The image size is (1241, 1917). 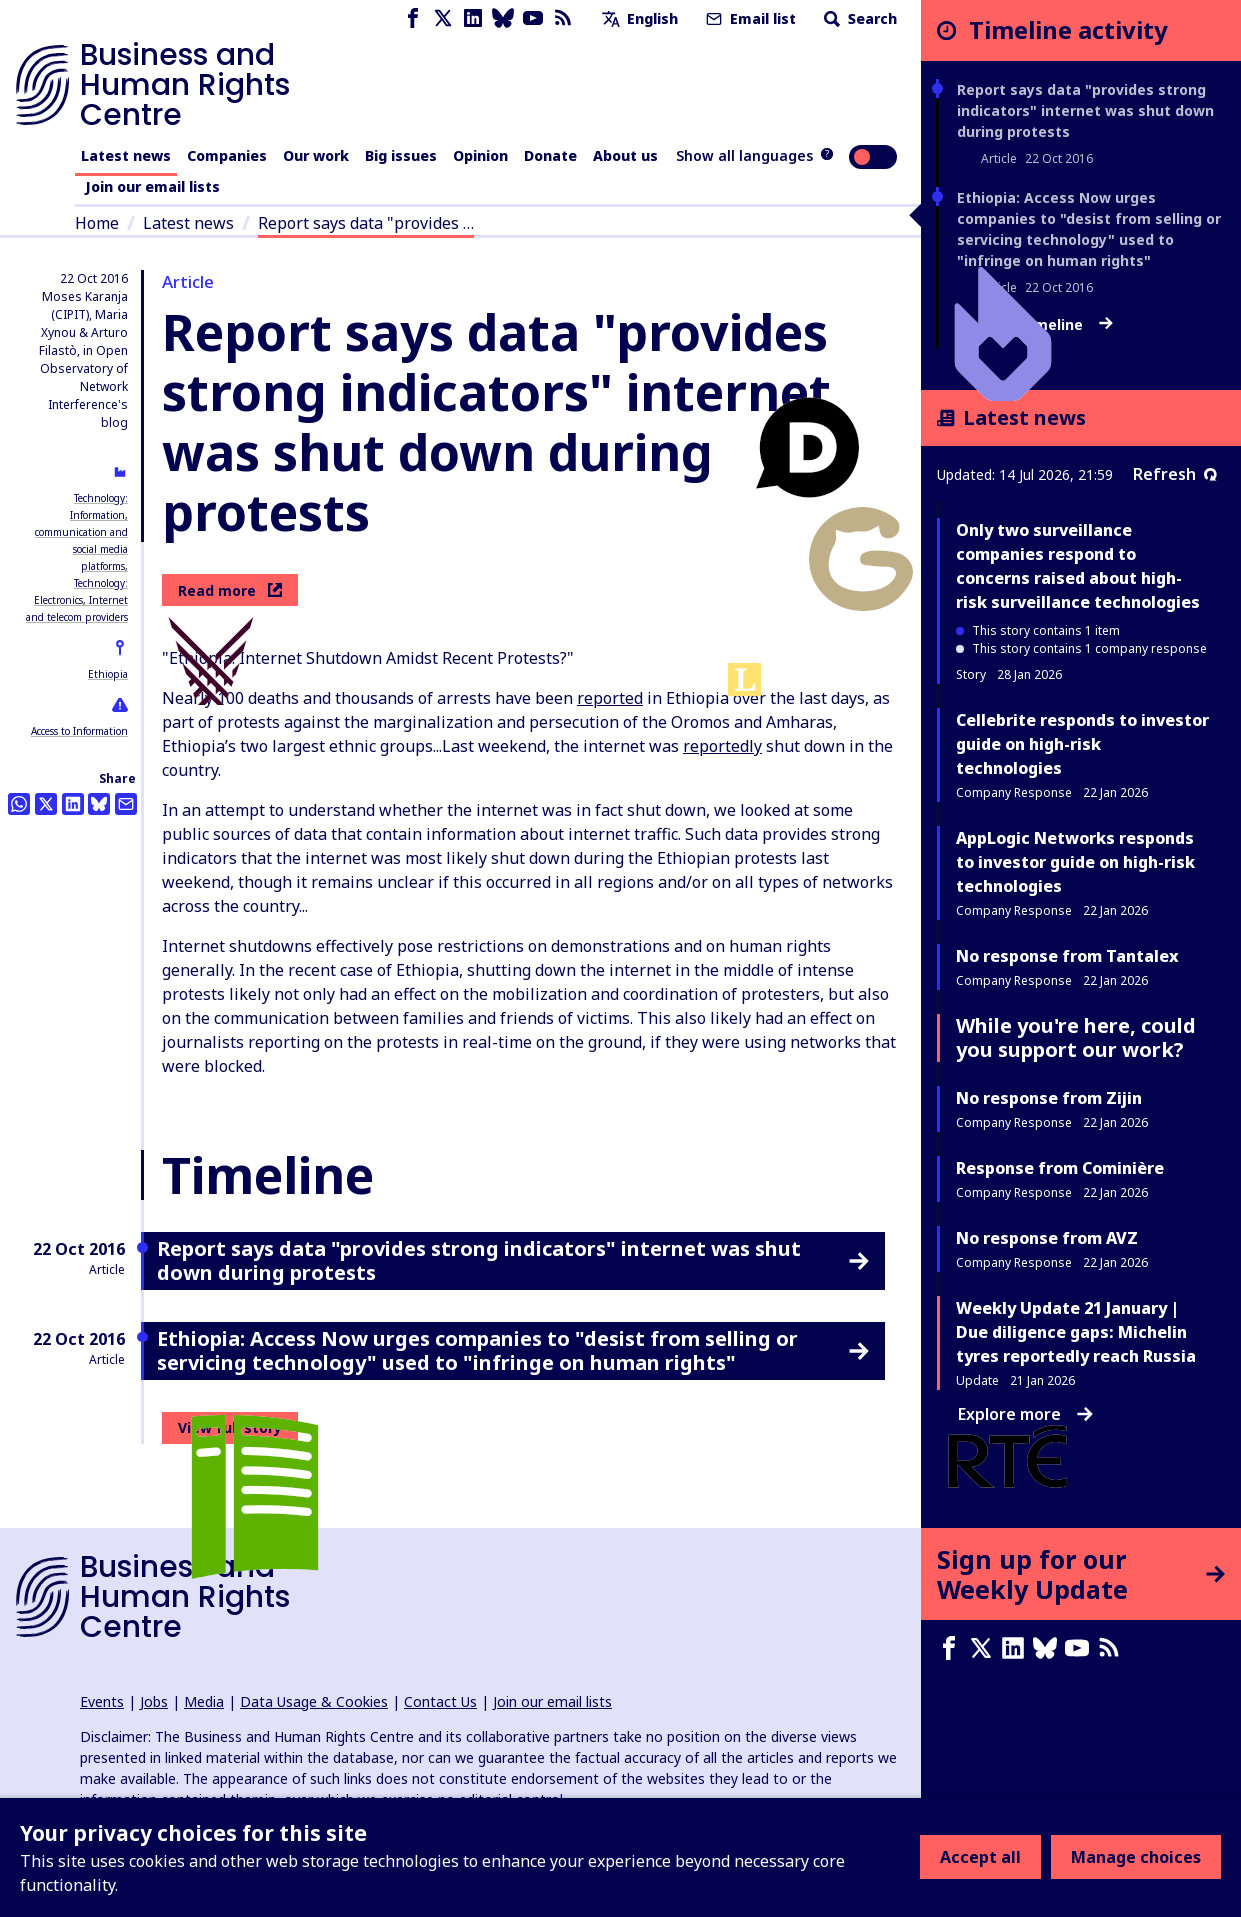 I want to click on access Read the Docs documentation platform, so click(x=255, y=1497).